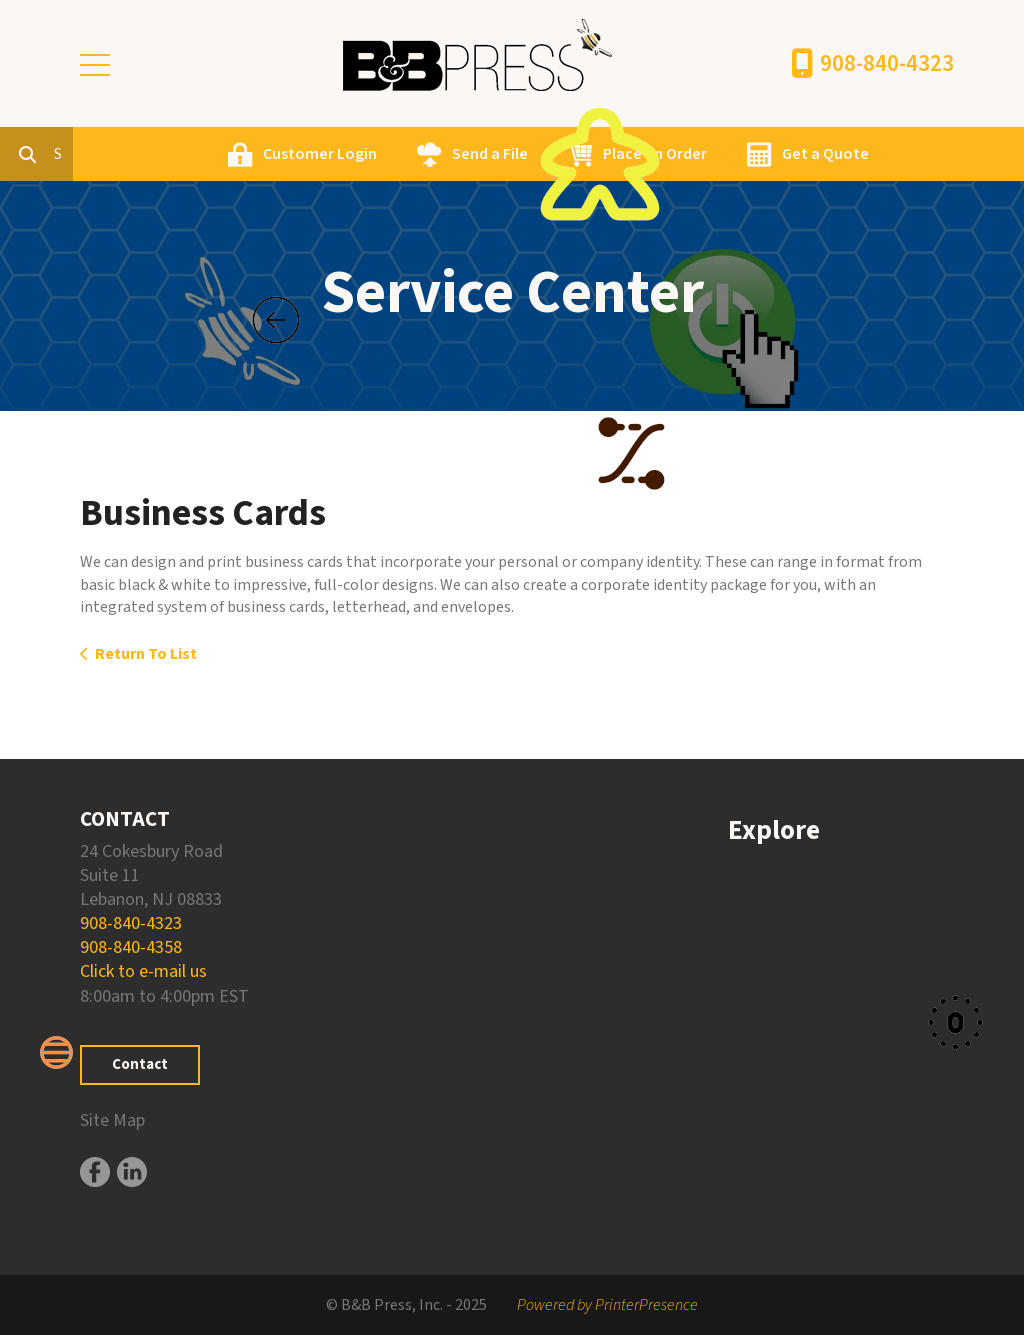  I want to click on go back to the previous screen, so click(276, 320).